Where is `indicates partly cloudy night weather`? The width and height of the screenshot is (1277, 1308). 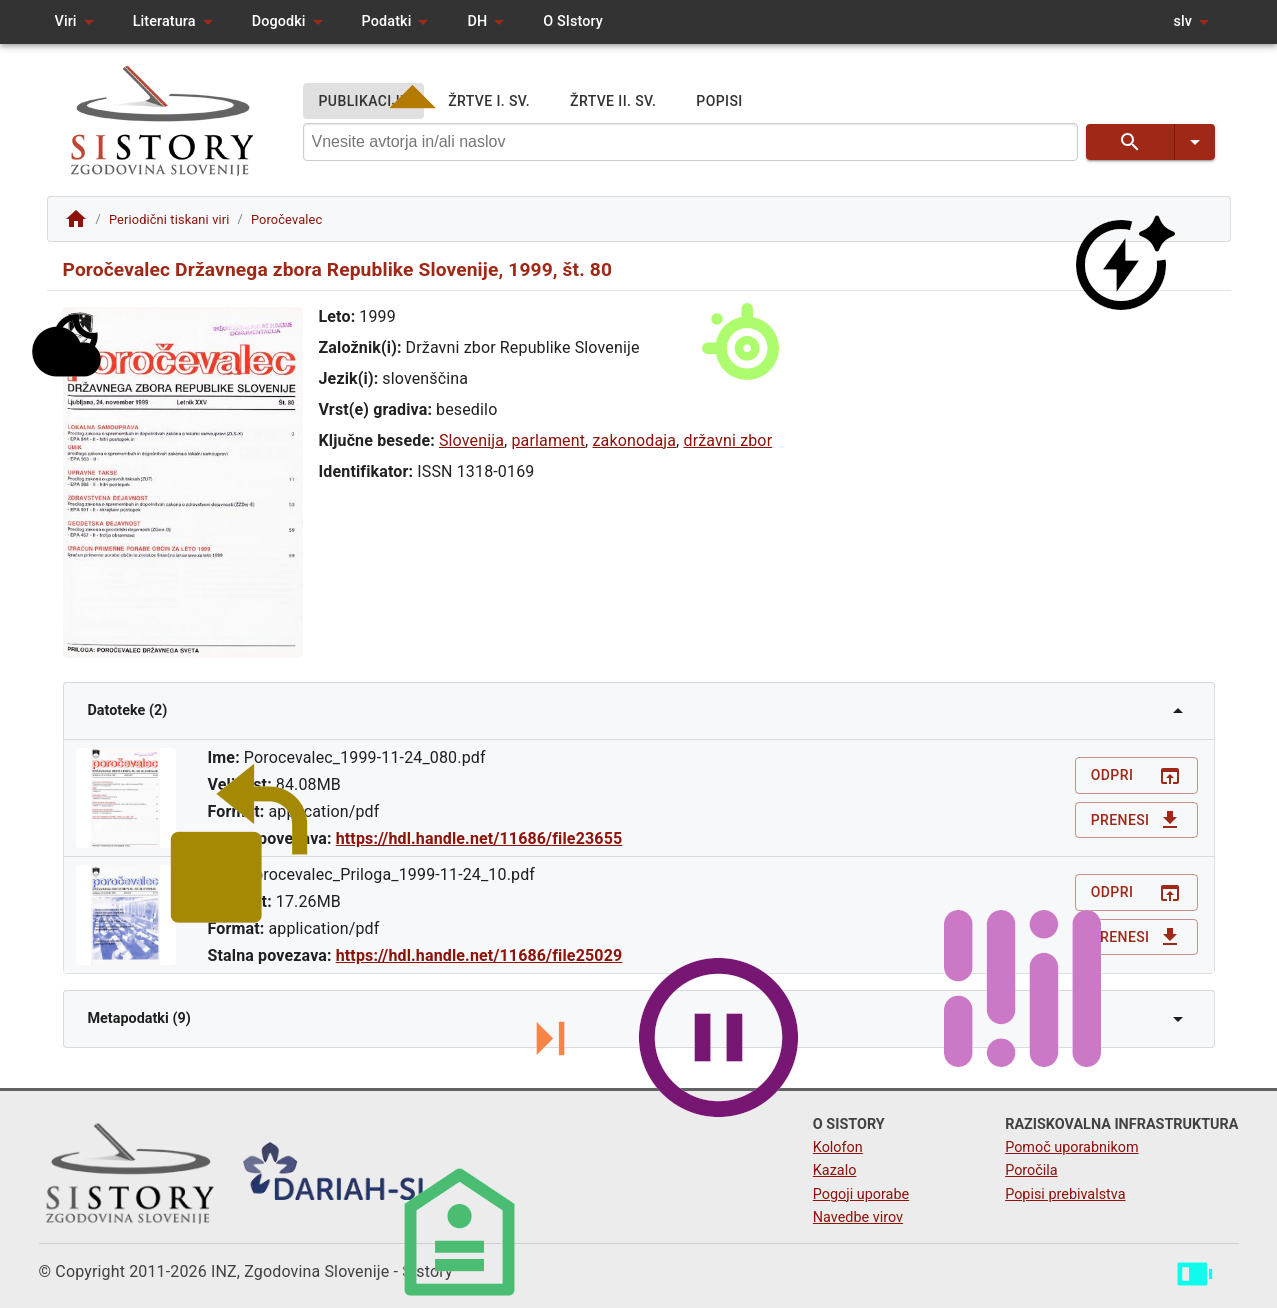
indicates partly cloudy night weather is located at coordinates (66, 348).